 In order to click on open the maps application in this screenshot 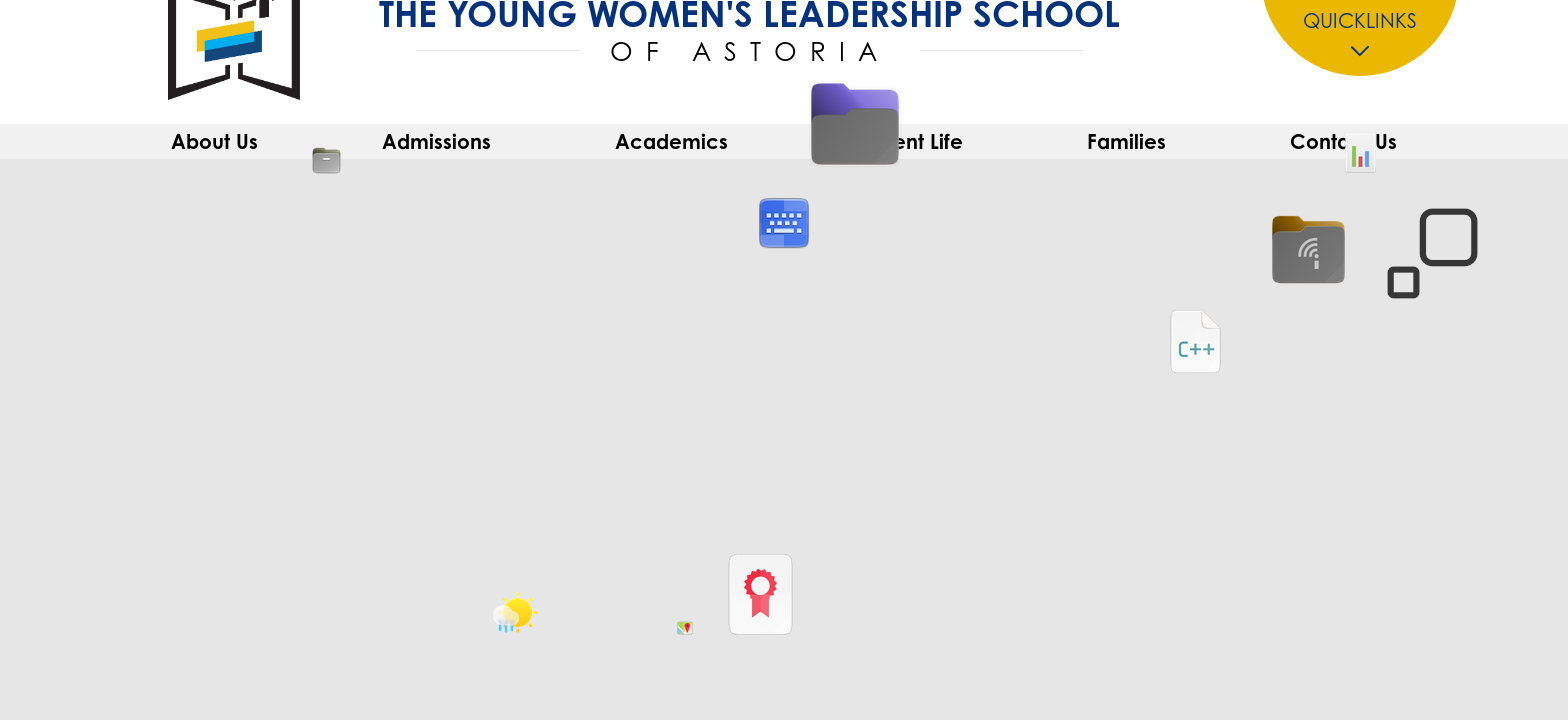, I will do `click(685, 628)`.